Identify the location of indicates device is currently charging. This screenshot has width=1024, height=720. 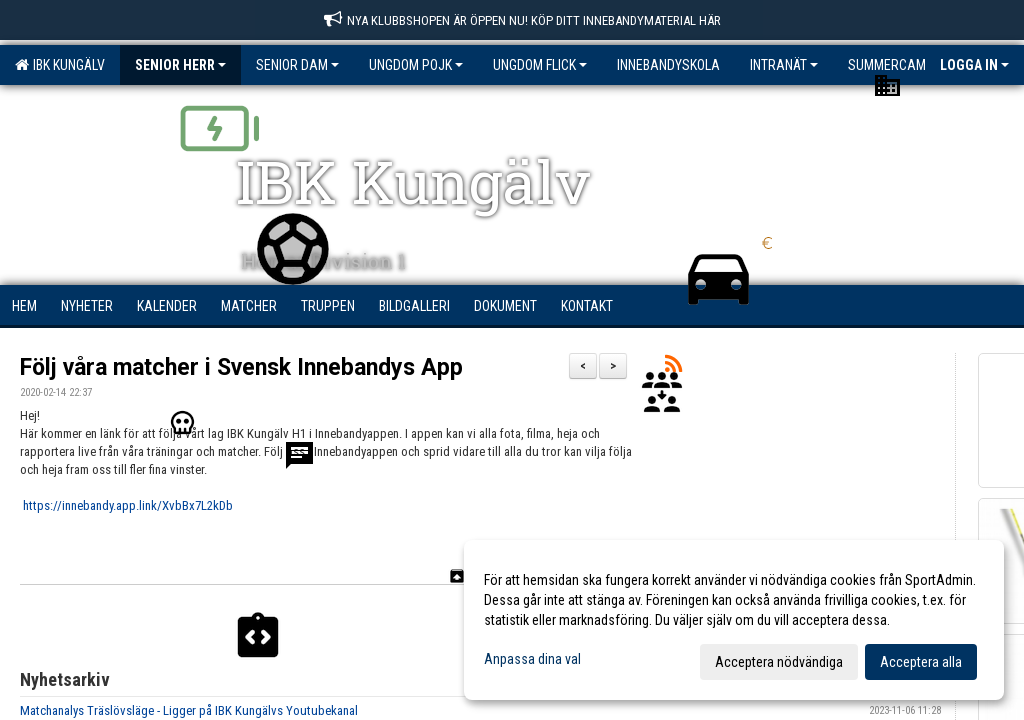
(218, 128).